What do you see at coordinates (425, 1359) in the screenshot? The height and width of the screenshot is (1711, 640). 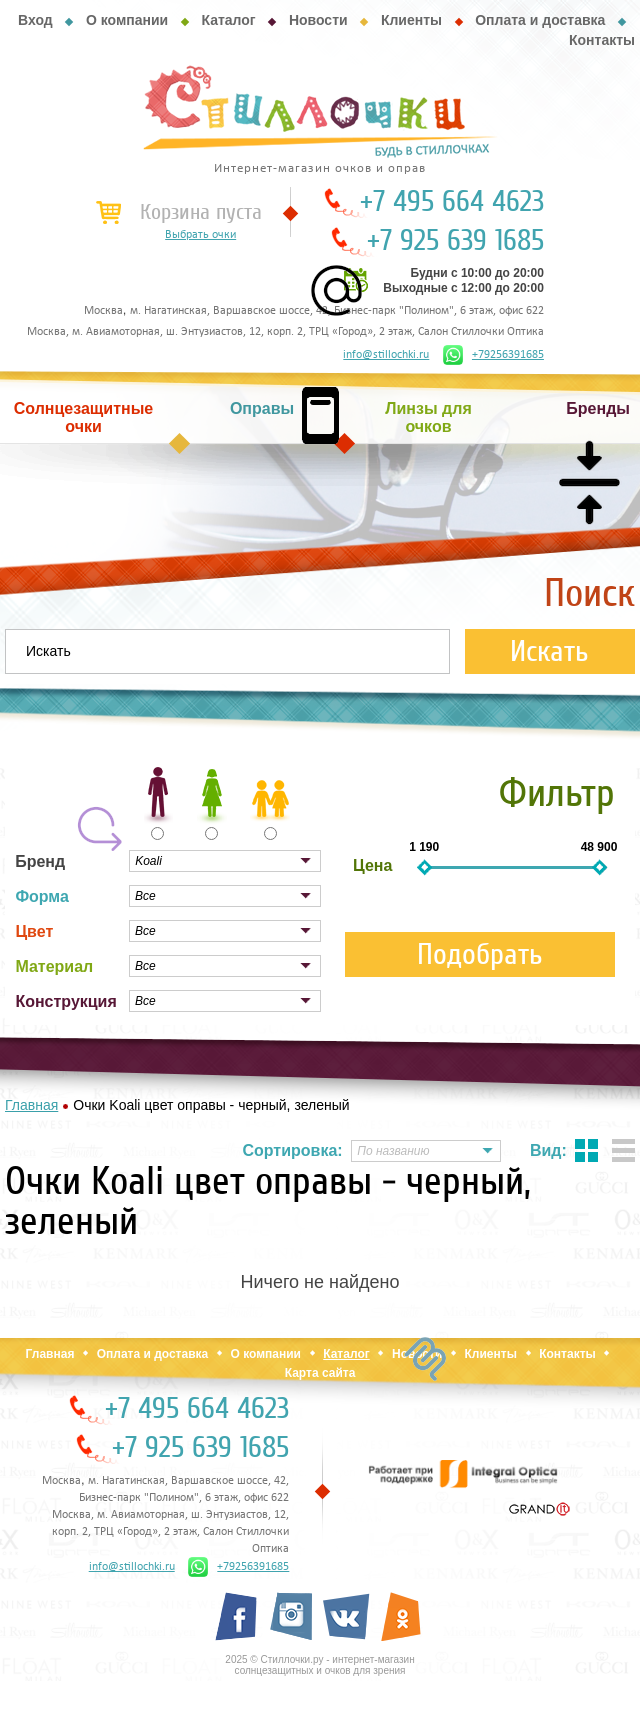 I see `access model context protocol settings` at bounding box center [425, 1359].